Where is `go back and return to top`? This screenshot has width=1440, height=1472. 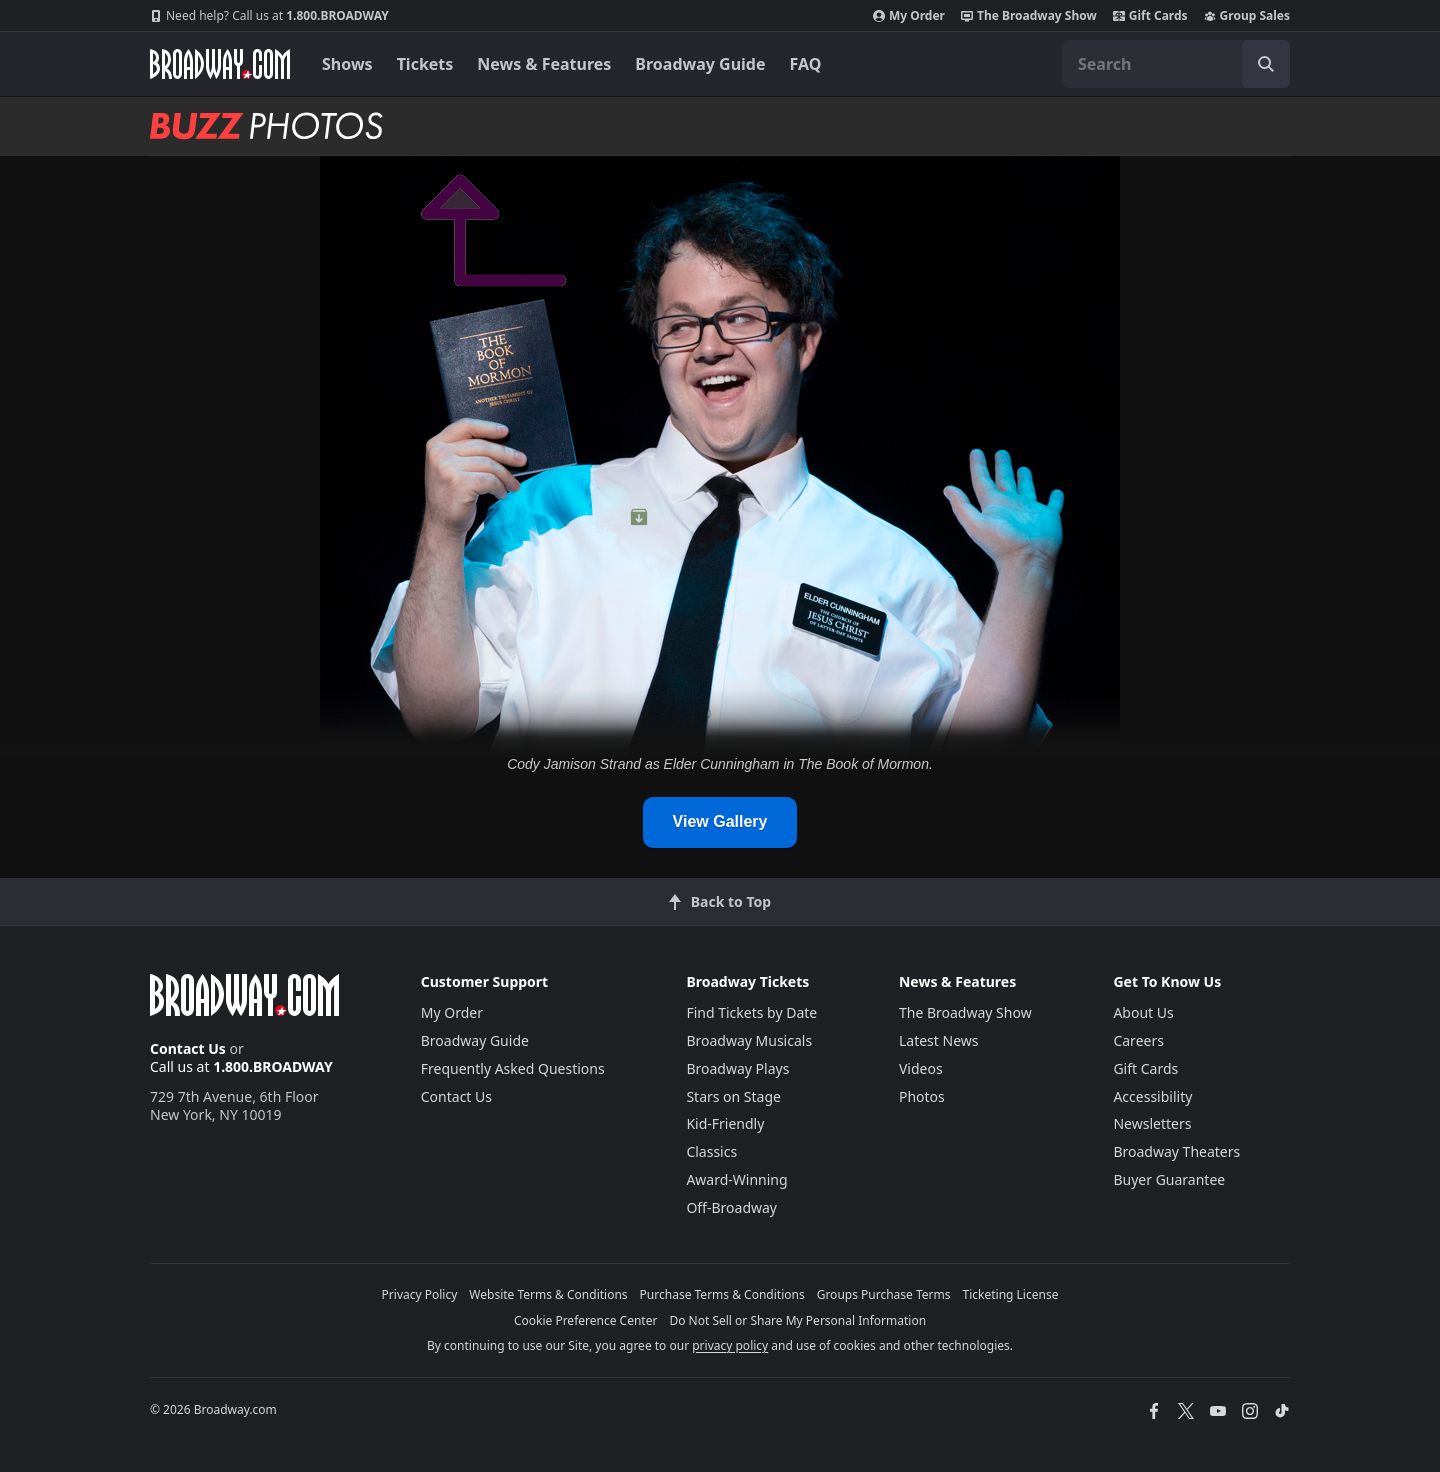 go back and return to top is located at coordinates (488, 236).